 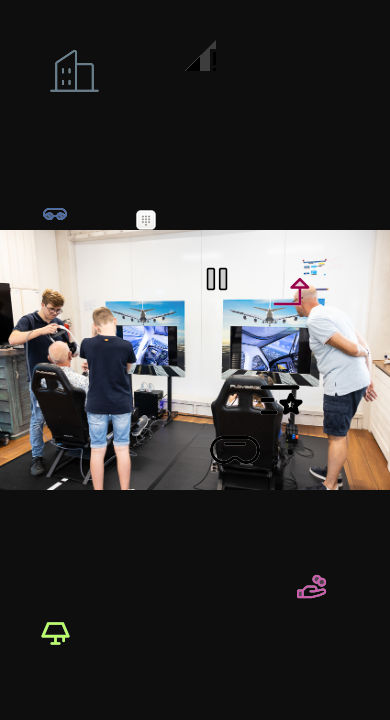 I want to click on view nearby buildings or properties, so click(x=74, y=72).